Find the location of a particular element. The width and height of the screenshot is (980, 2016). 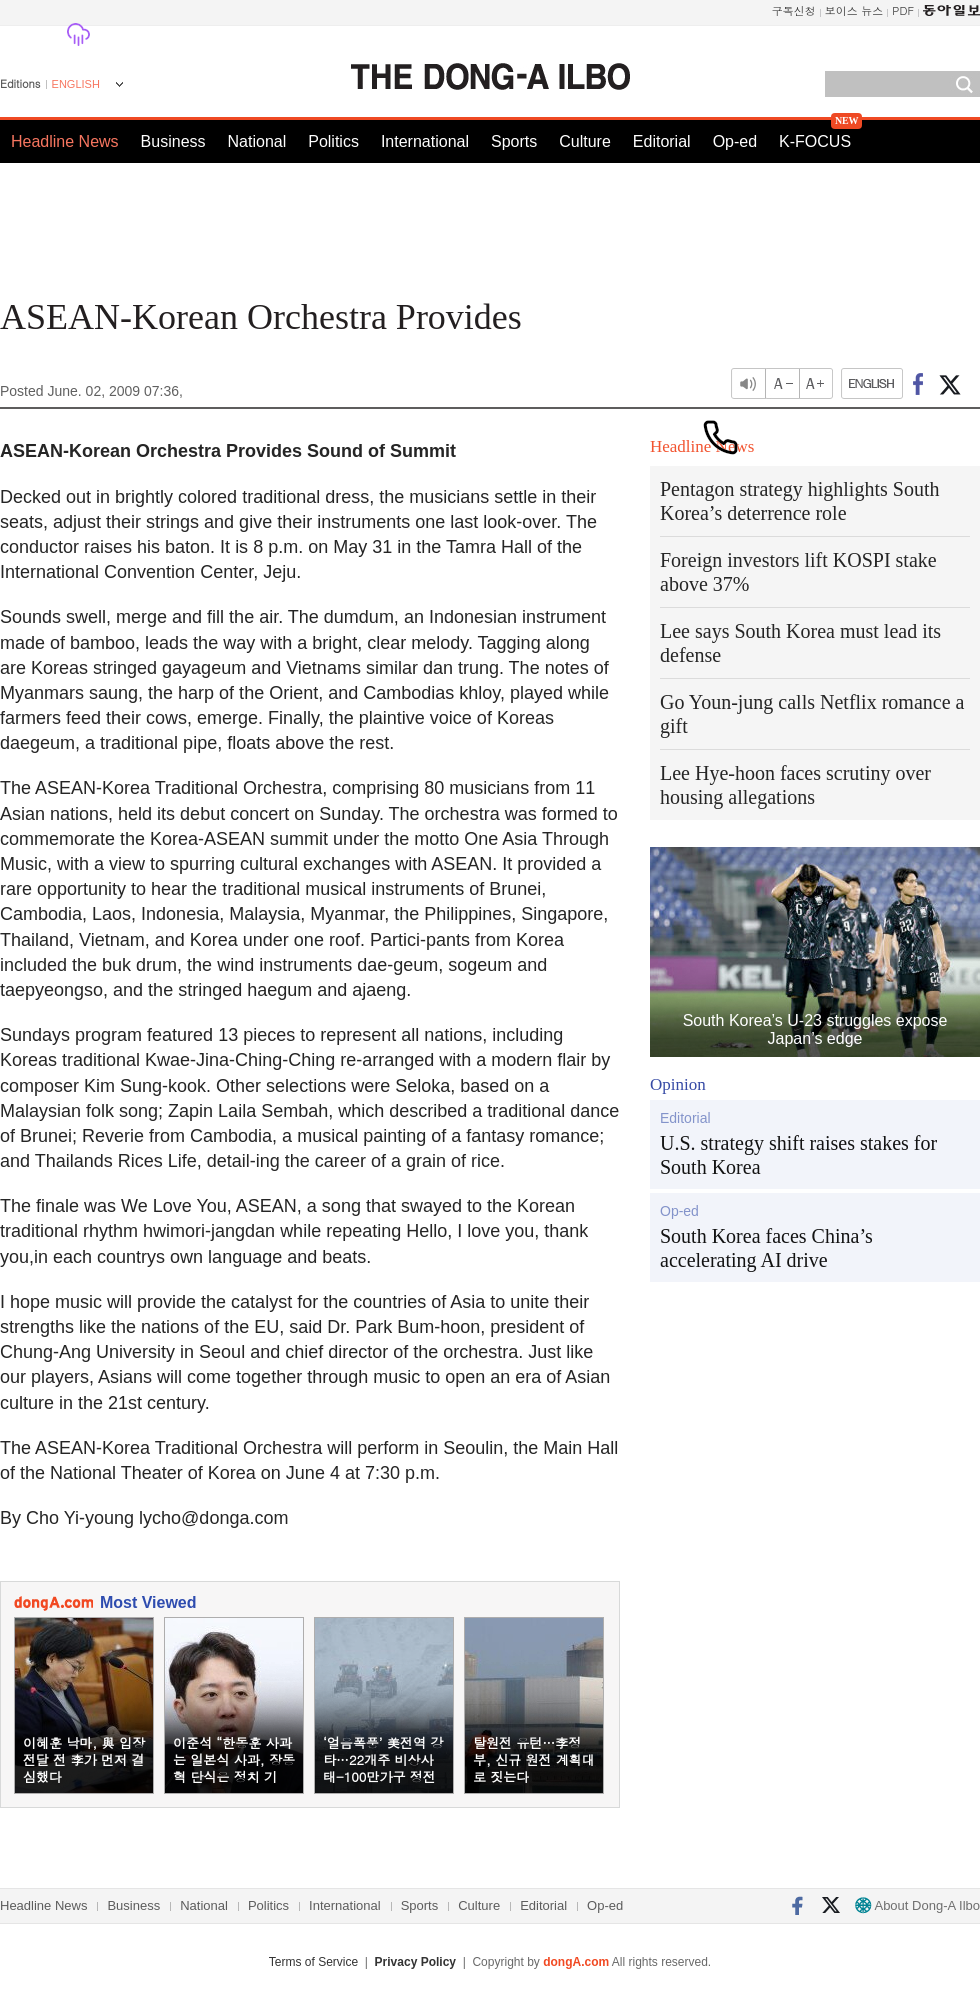

make a phone call is located at coordinates (720, 437).